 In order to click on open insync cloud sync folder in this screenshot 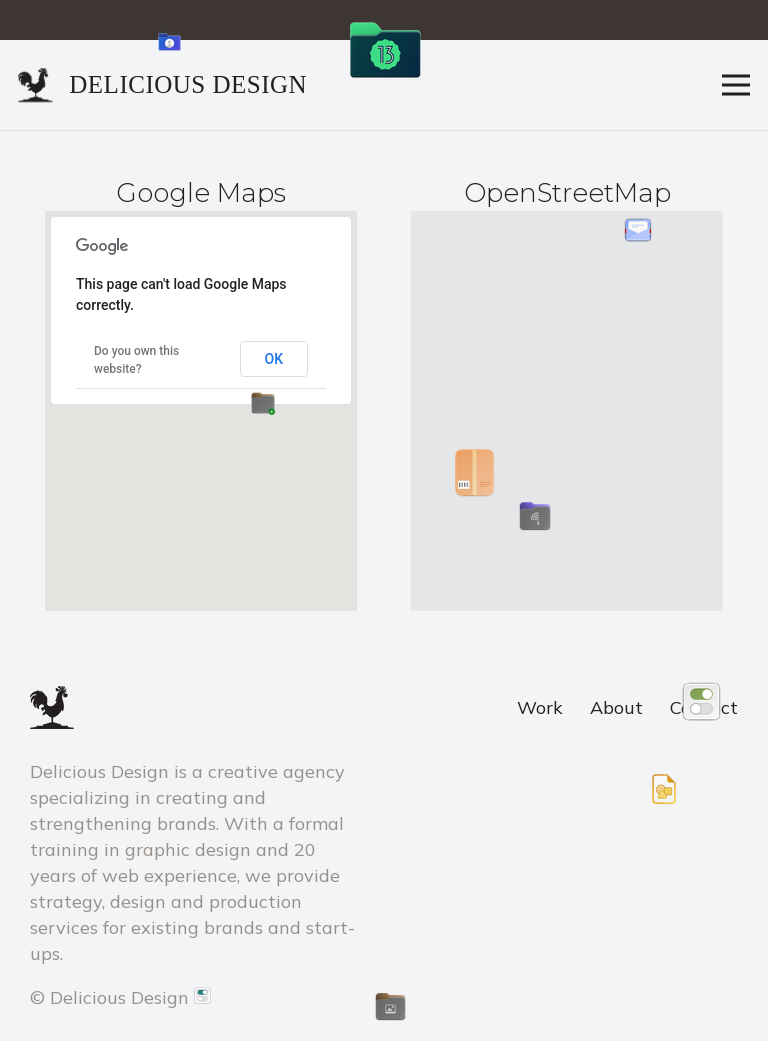, I will do `click(535, 516)`.